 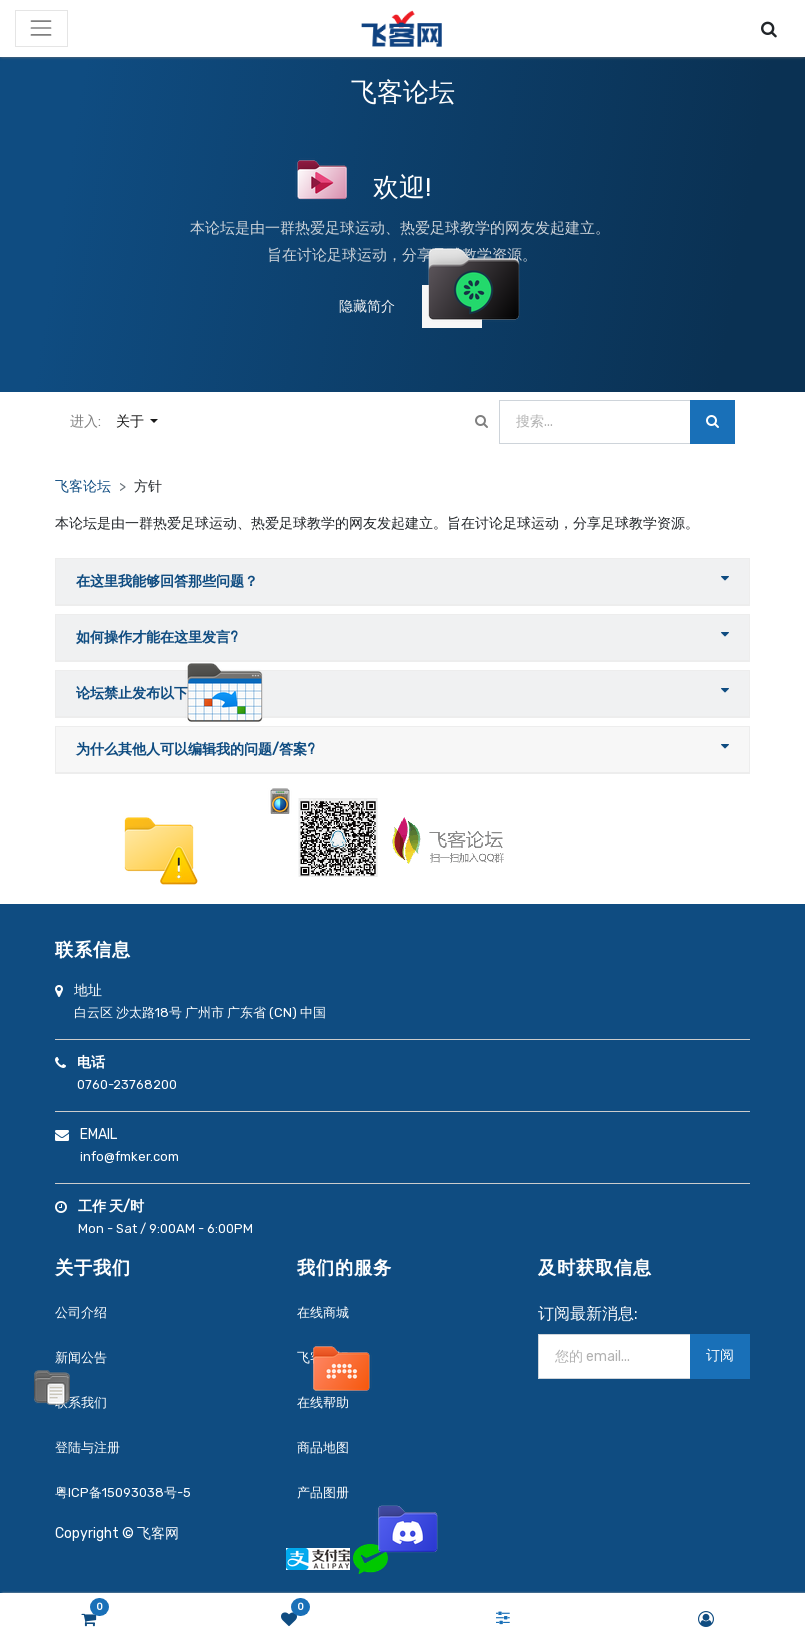 I want to click on folder contains items with warnings or errors, so click(x=159, y=846).